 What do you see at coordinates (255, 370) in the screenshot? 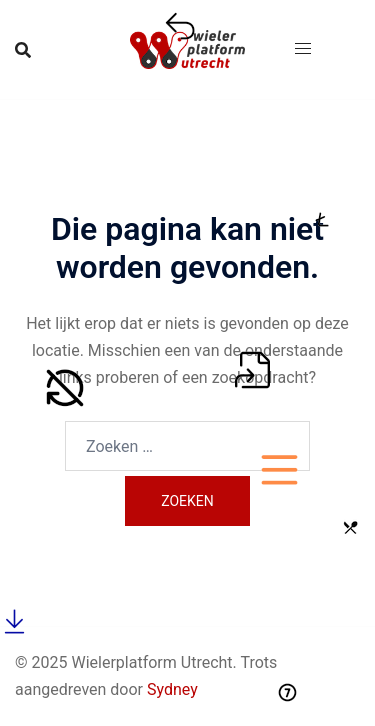
I see `open a linked or referenced file` at bounding box center [255, 370].